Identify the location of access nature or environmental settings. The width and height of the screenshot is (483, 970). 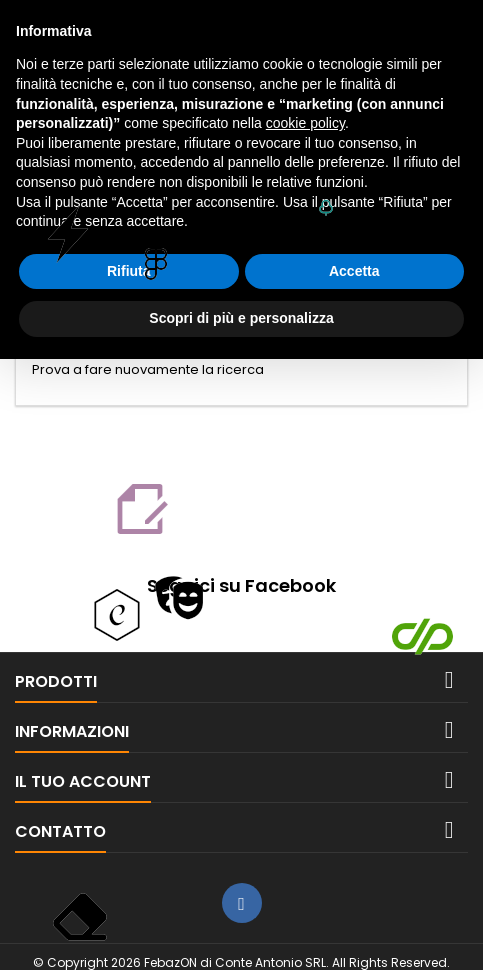
(326, 208).